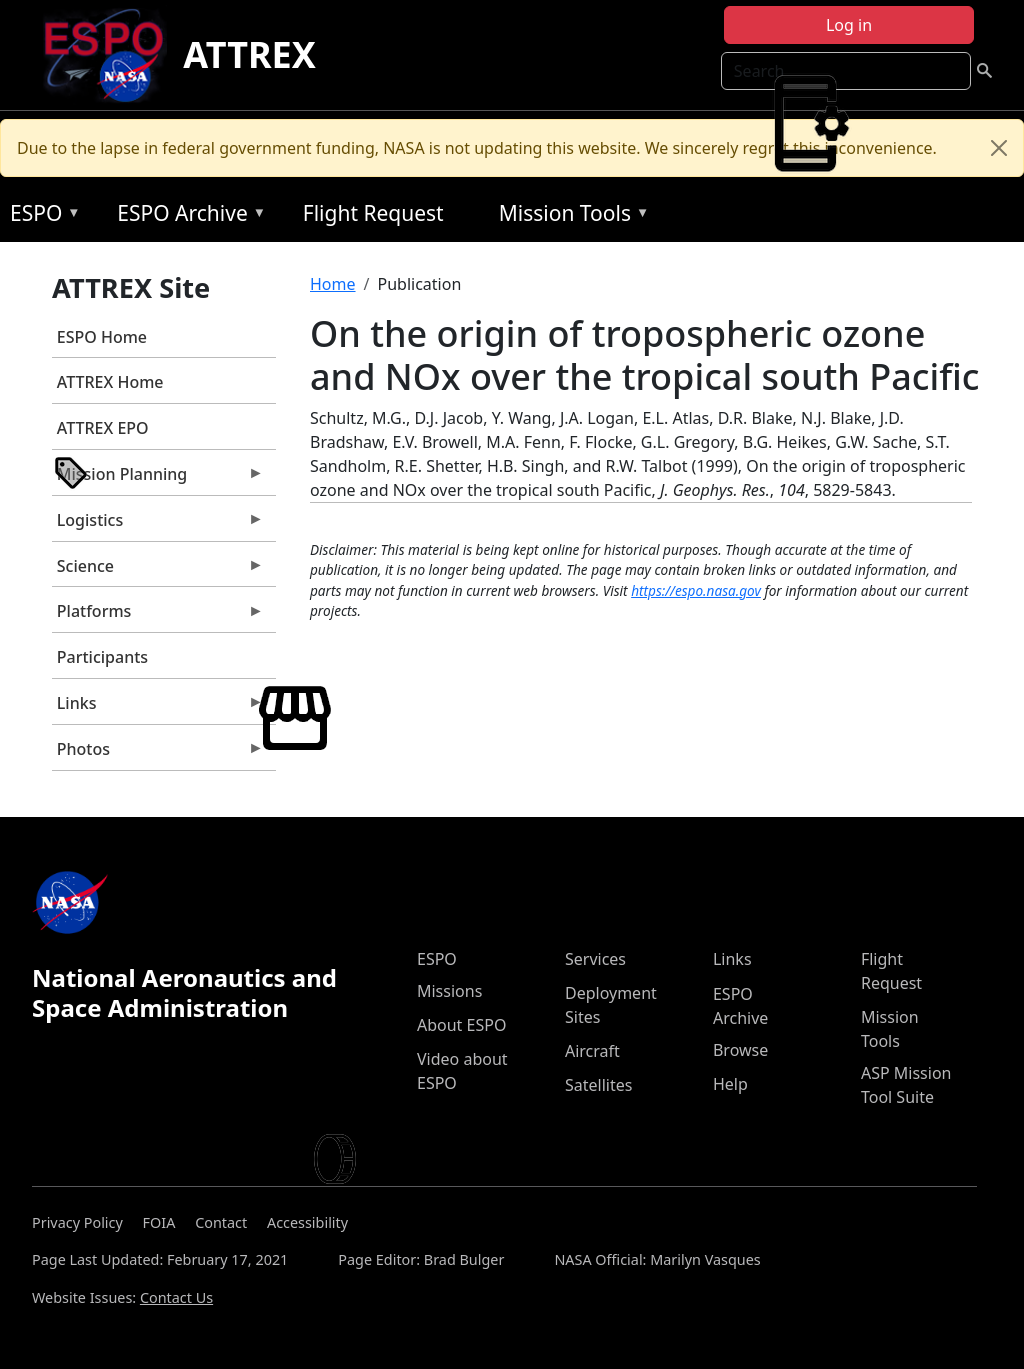  I want to click on browse the online store or marketplace, so click(295, 718).